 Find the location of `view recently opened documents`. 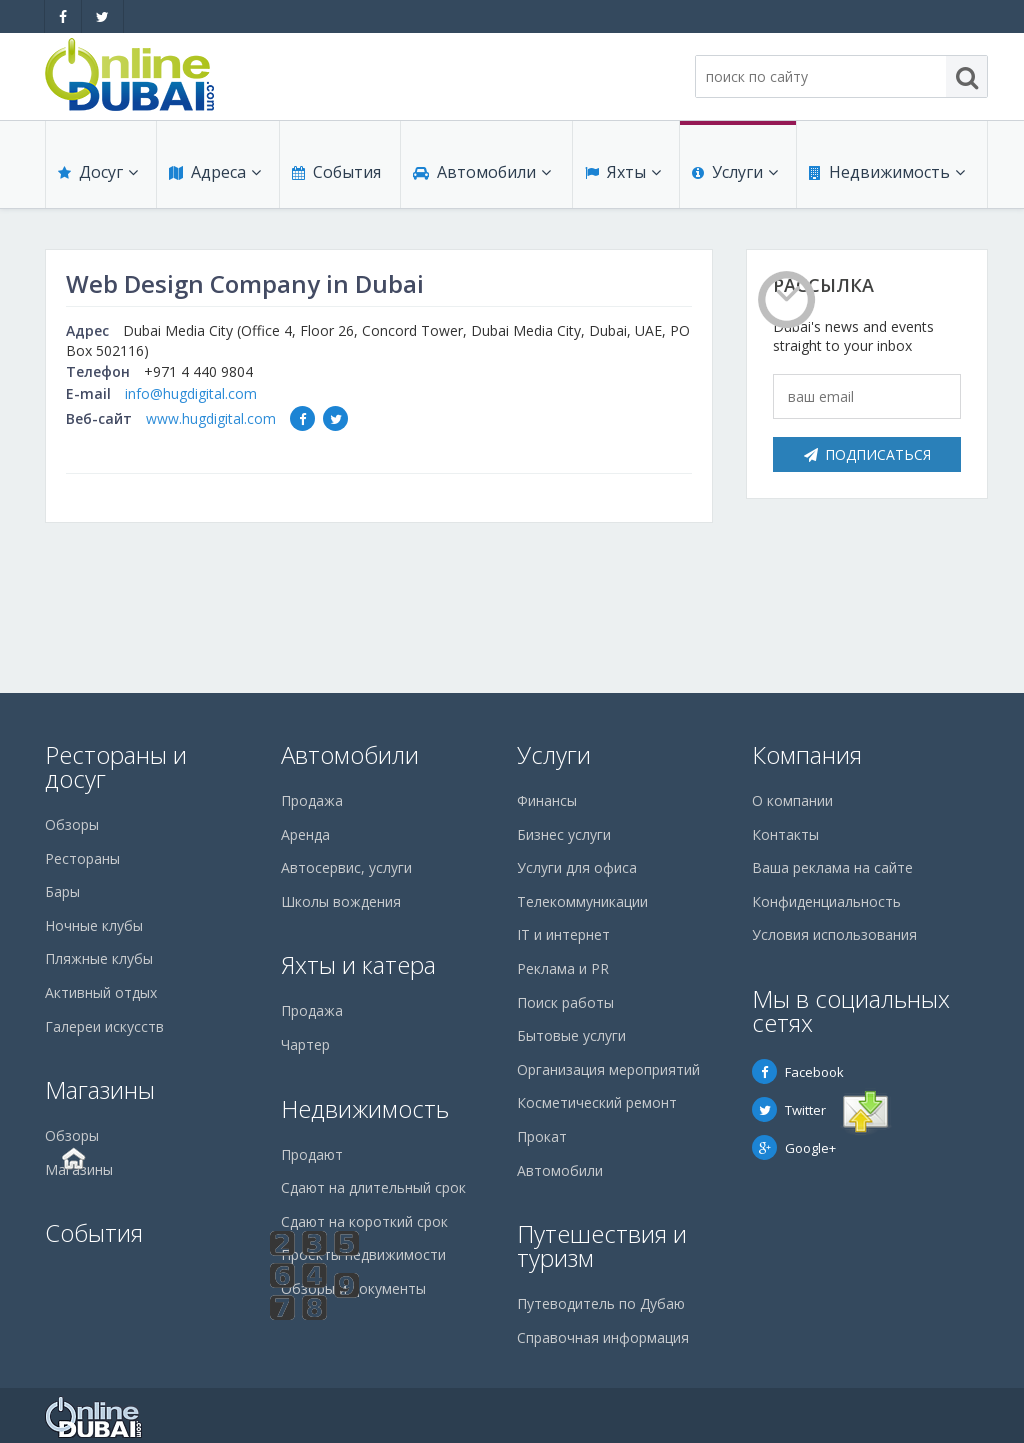

view recently opened documents is located at coordinates (788, 301).